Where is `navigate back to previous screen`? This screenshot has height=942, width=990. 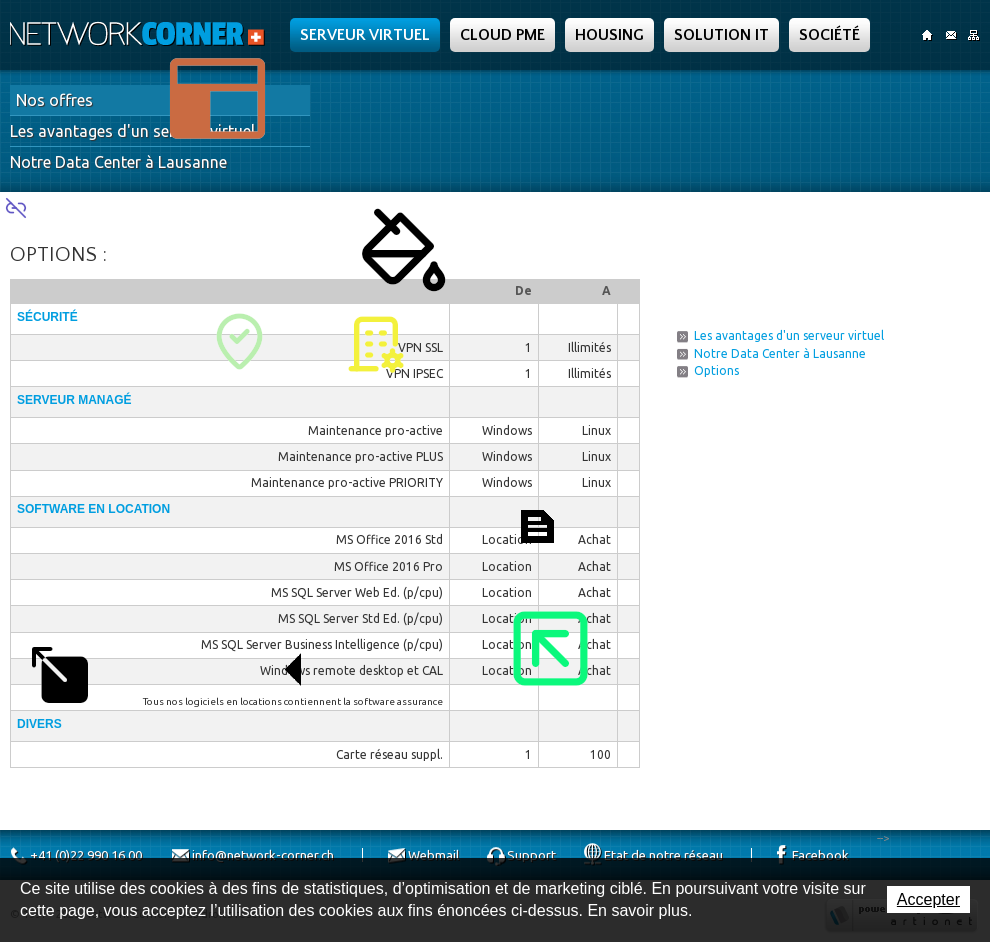
navigate back to previous screen is located at coordinates (550, 648).